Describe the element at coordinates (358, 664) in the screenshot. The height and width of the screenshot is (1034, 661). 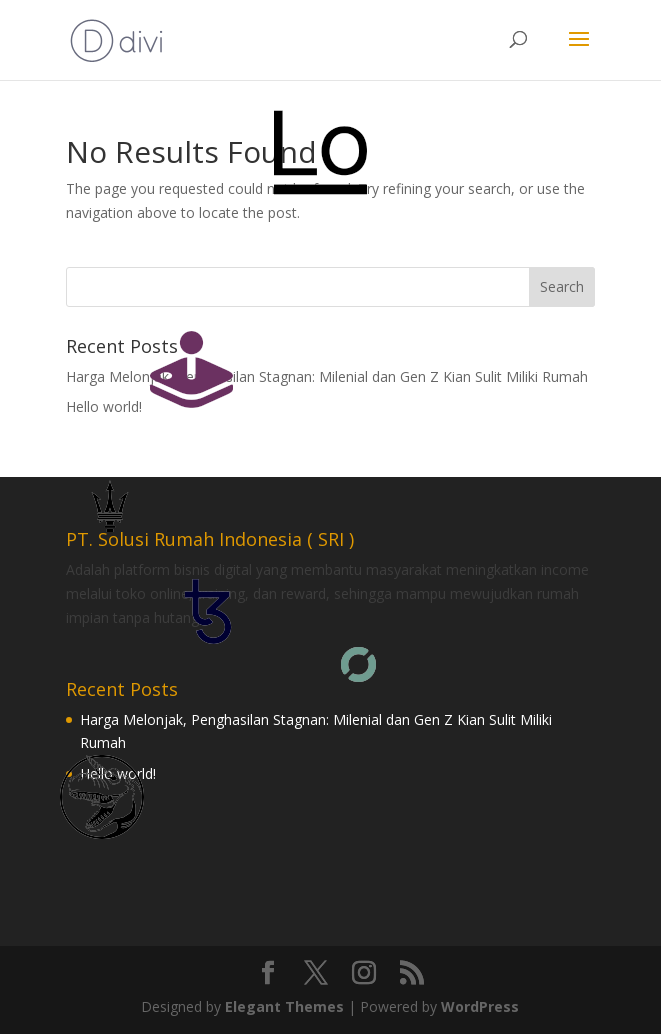
I see `open rustdesk remote desktop application` at that location.